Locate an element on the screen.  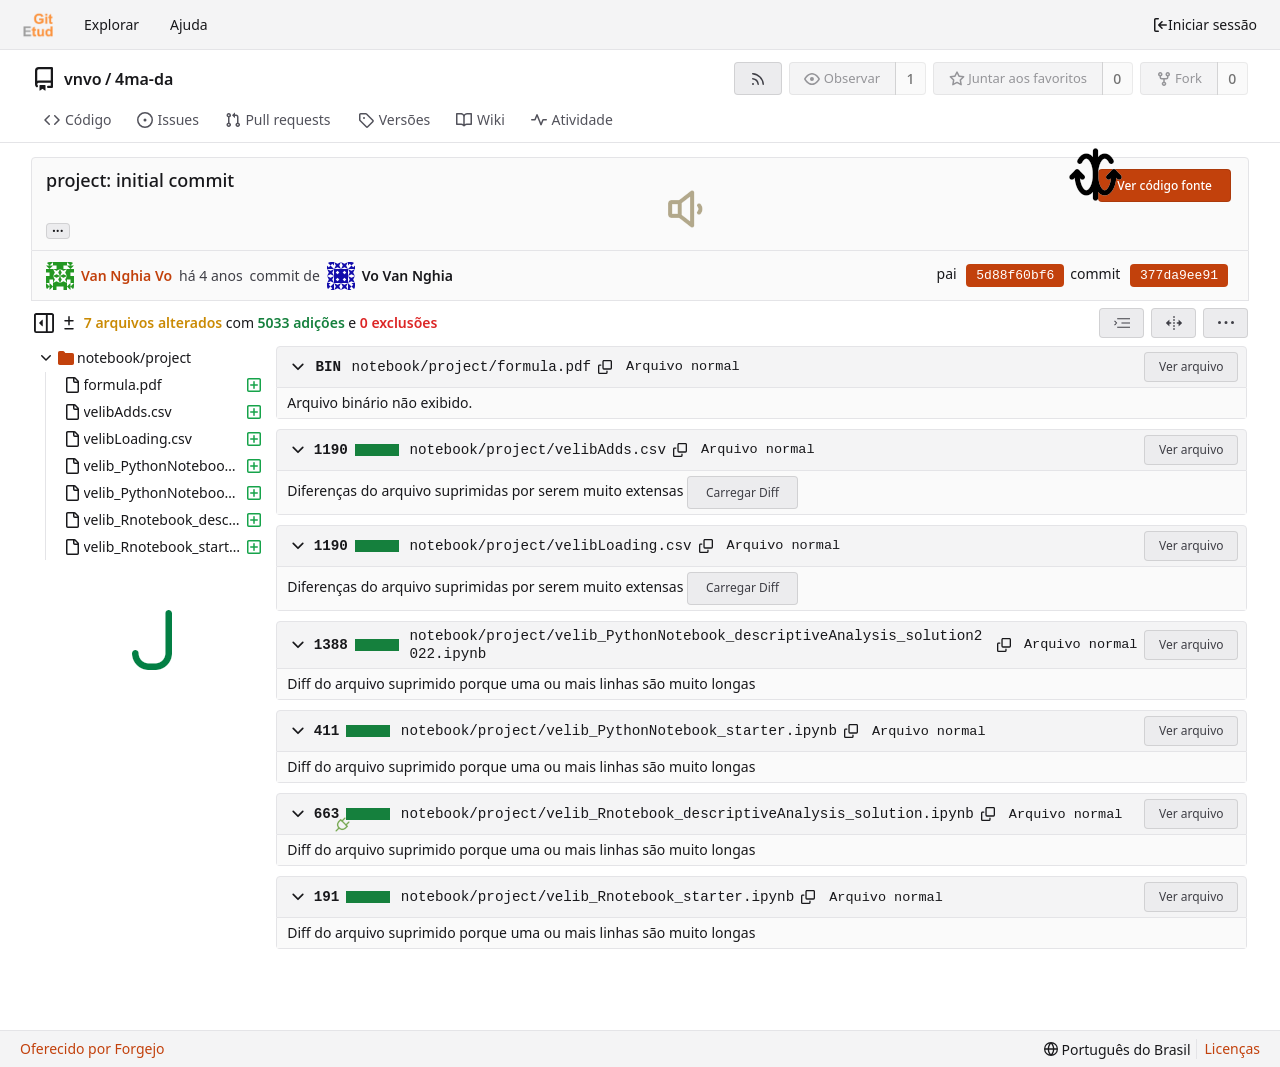
volume set to low is located at coordinates (688, 209).